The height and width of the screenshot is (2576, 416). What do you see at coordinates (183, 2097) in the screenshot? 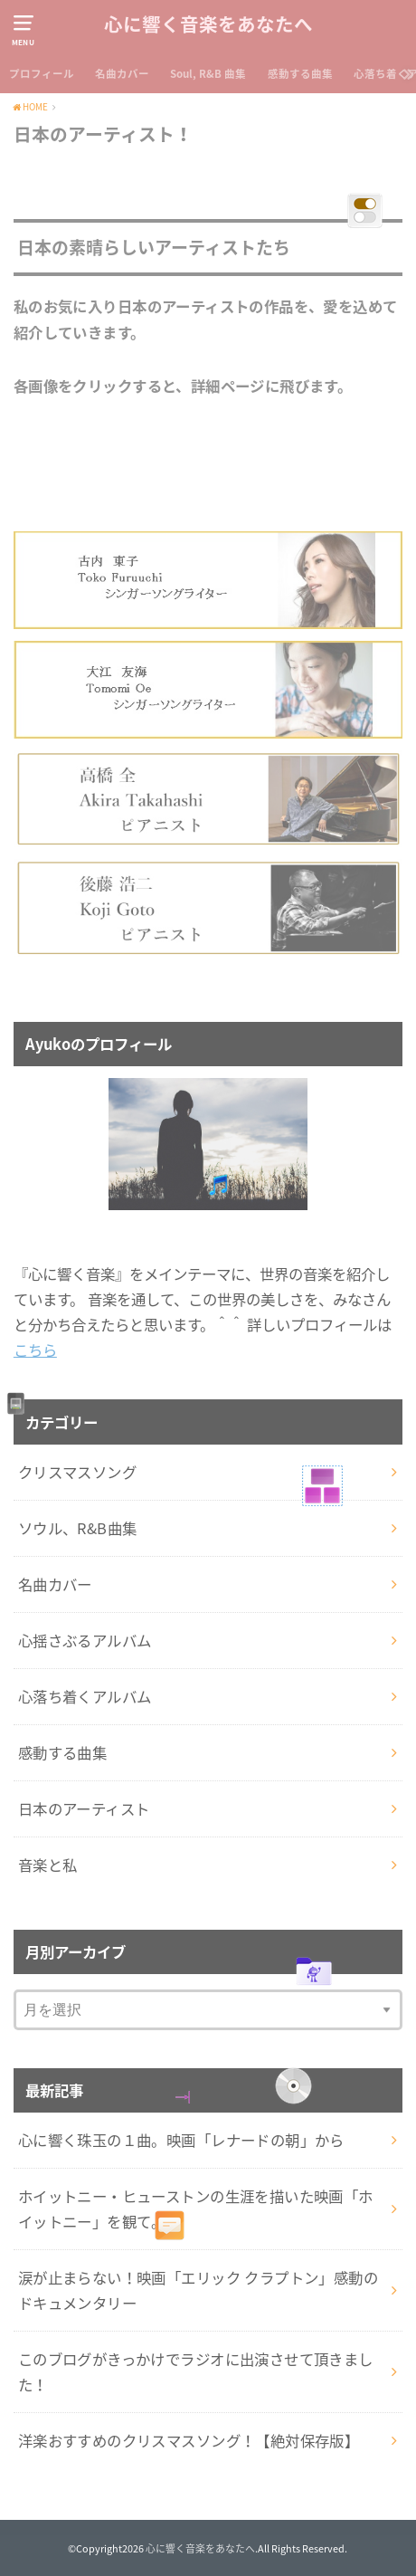
I see `go to the last item or page` at bounding box center [183, 2097].